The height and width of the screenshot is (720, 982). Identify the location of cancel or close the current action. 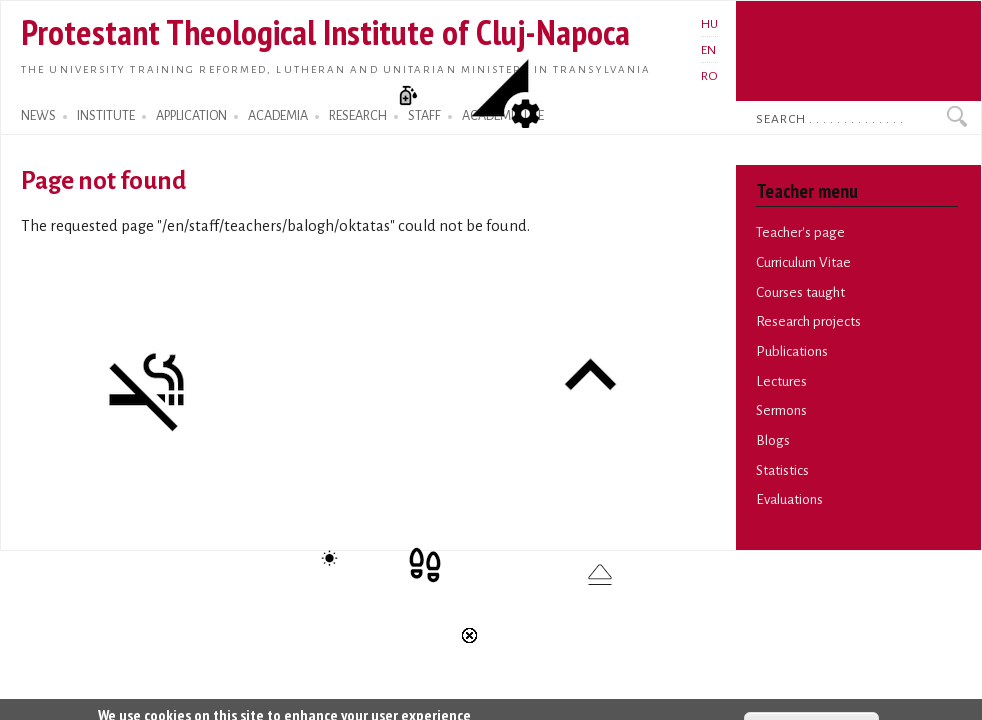
(469, 635).